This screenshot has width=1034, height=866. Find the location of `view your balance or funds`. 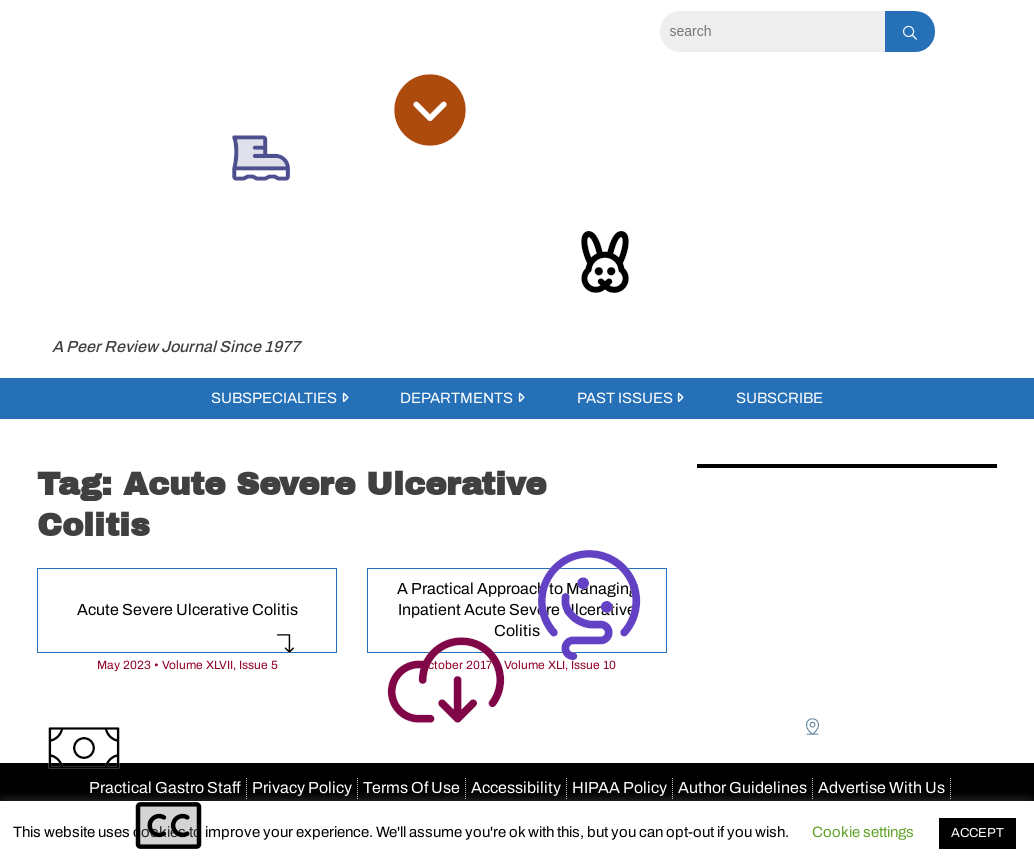

view your balance or funds is located at coordinates (84, 748).